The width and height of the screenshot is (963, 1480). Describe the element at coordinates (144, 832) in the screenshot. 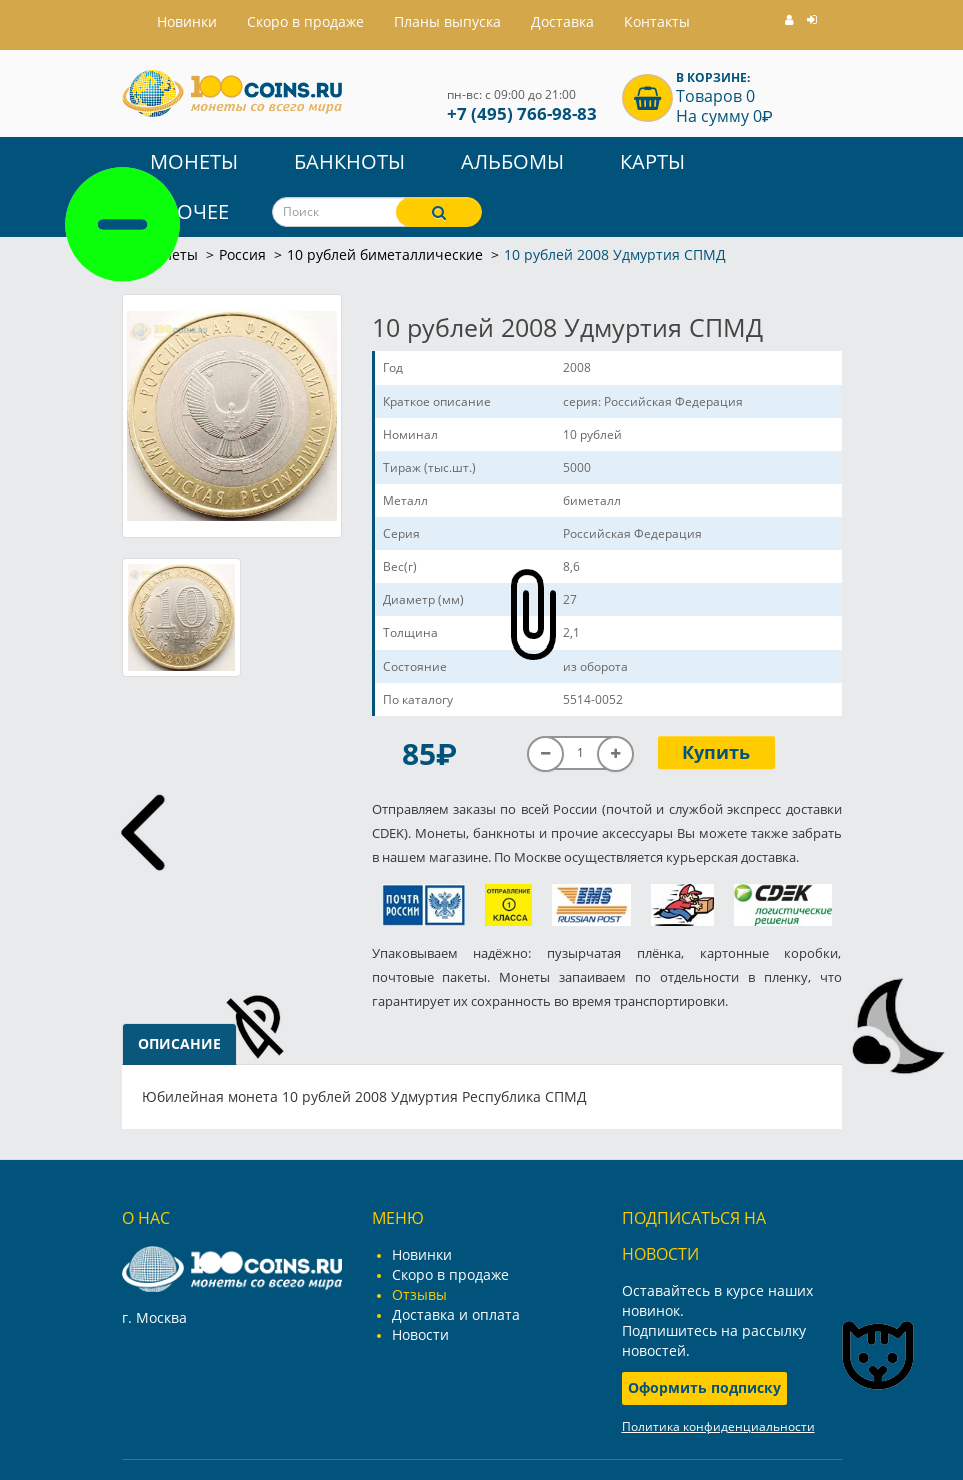

I see `go back to the previous screen` at that location.